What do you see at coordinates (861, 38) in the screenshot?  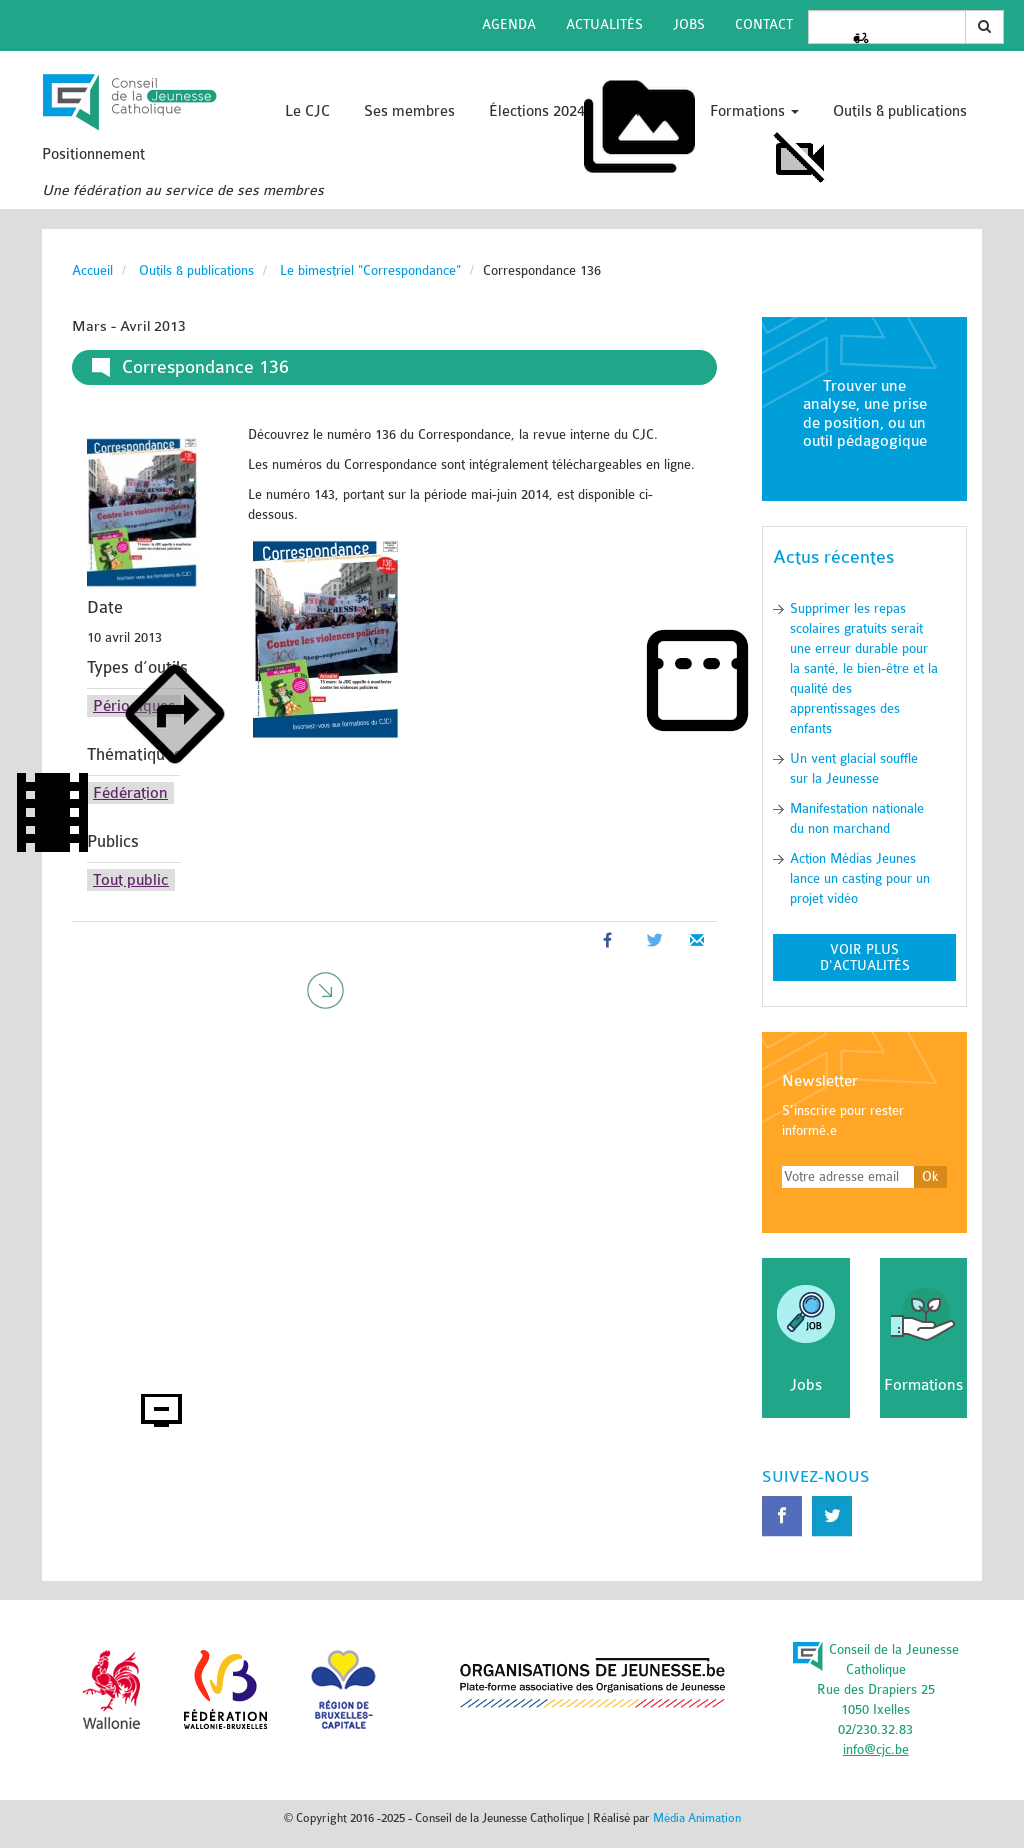 I see `select moped or scooter delivery option` at bounding box center [861, 38].